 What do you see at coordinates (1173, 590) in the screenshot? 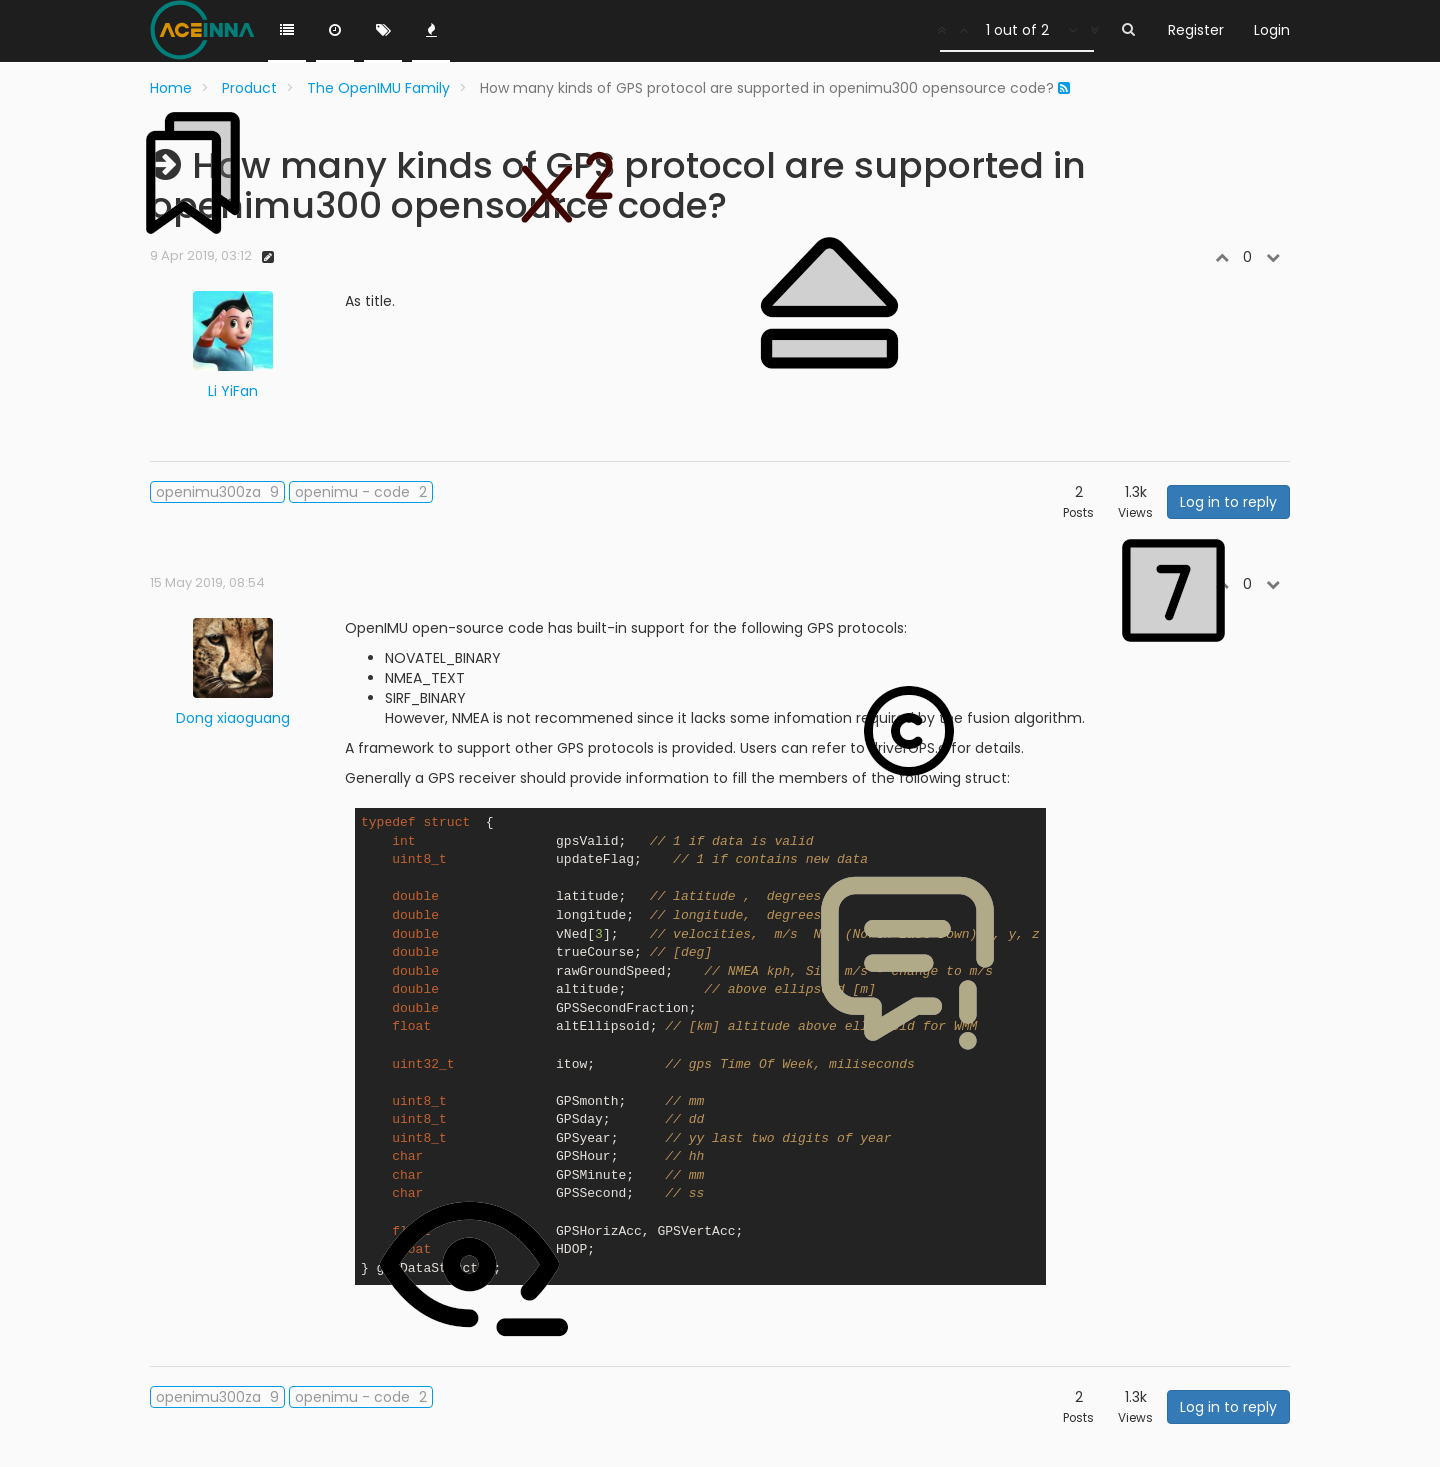
I see `select or navigate to item number seven` at bounding box center [1173, 590].